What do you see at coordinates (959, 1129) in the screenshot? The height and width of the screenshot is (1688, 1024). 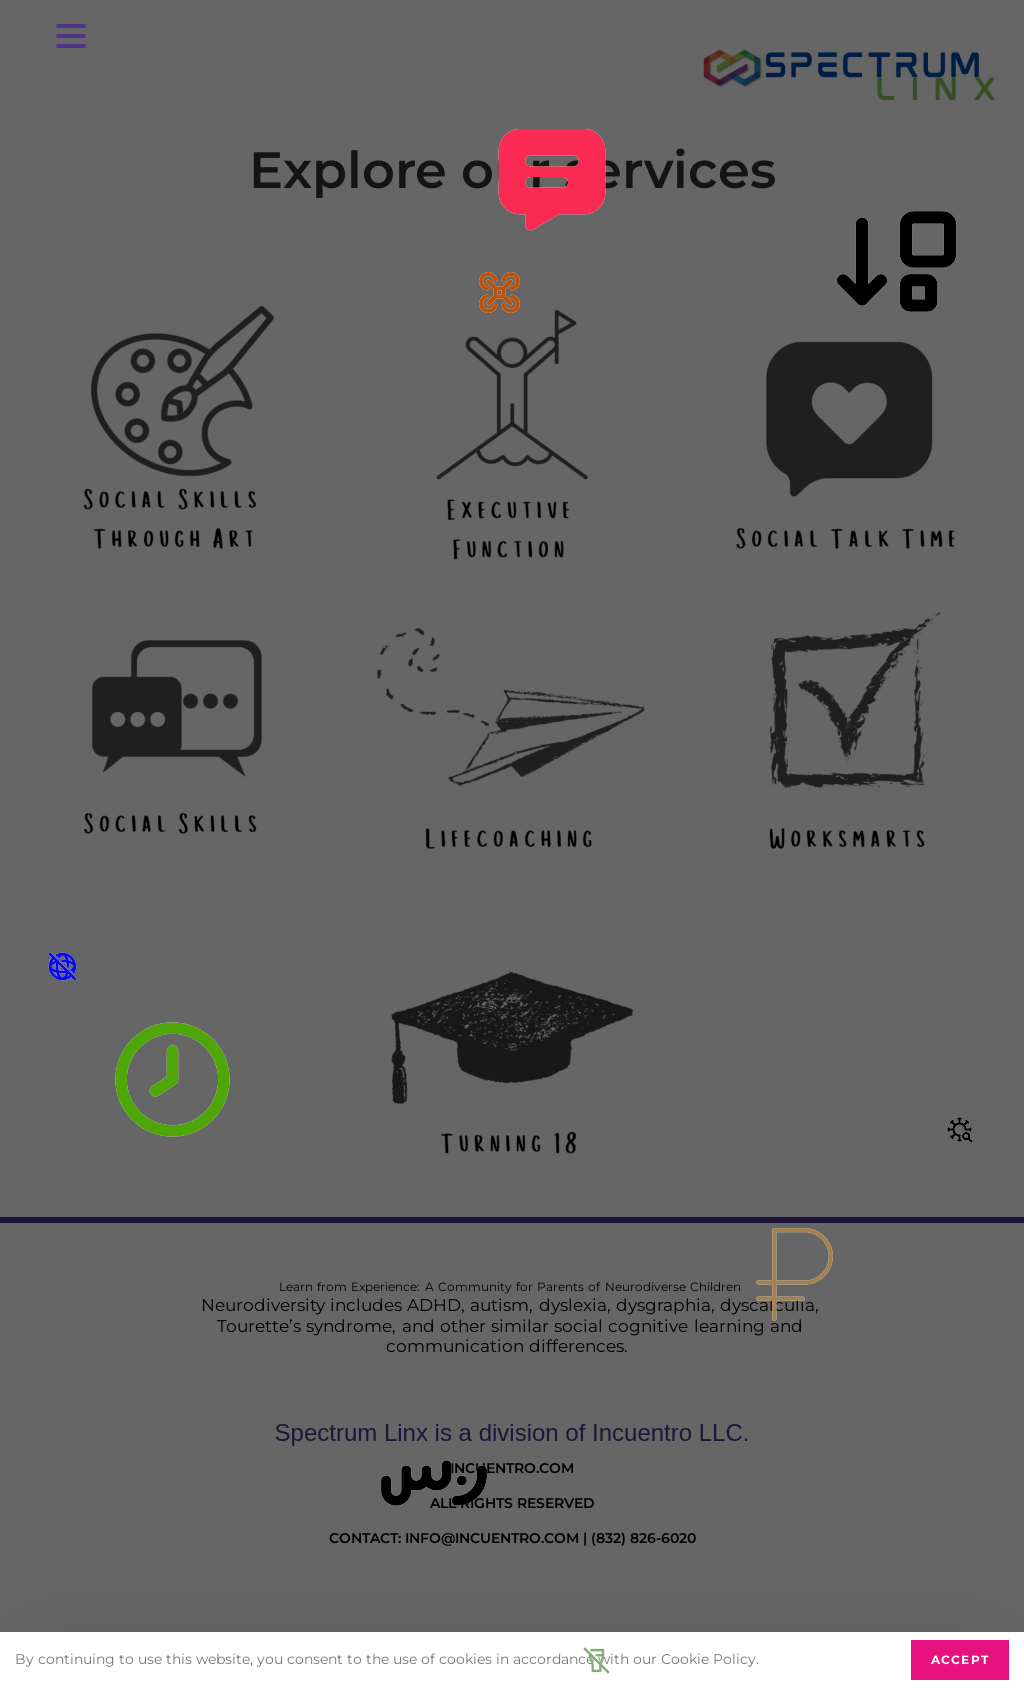 I see `search for virus or malware threats` at bounding box center [959, 1129].